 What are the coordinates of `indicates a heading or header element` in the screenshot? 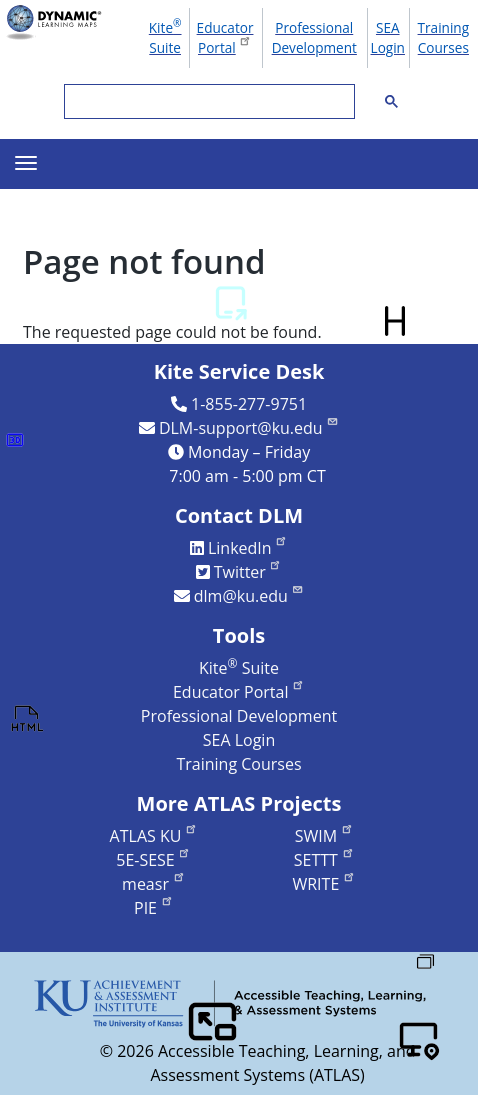 It's located at (395, 321).